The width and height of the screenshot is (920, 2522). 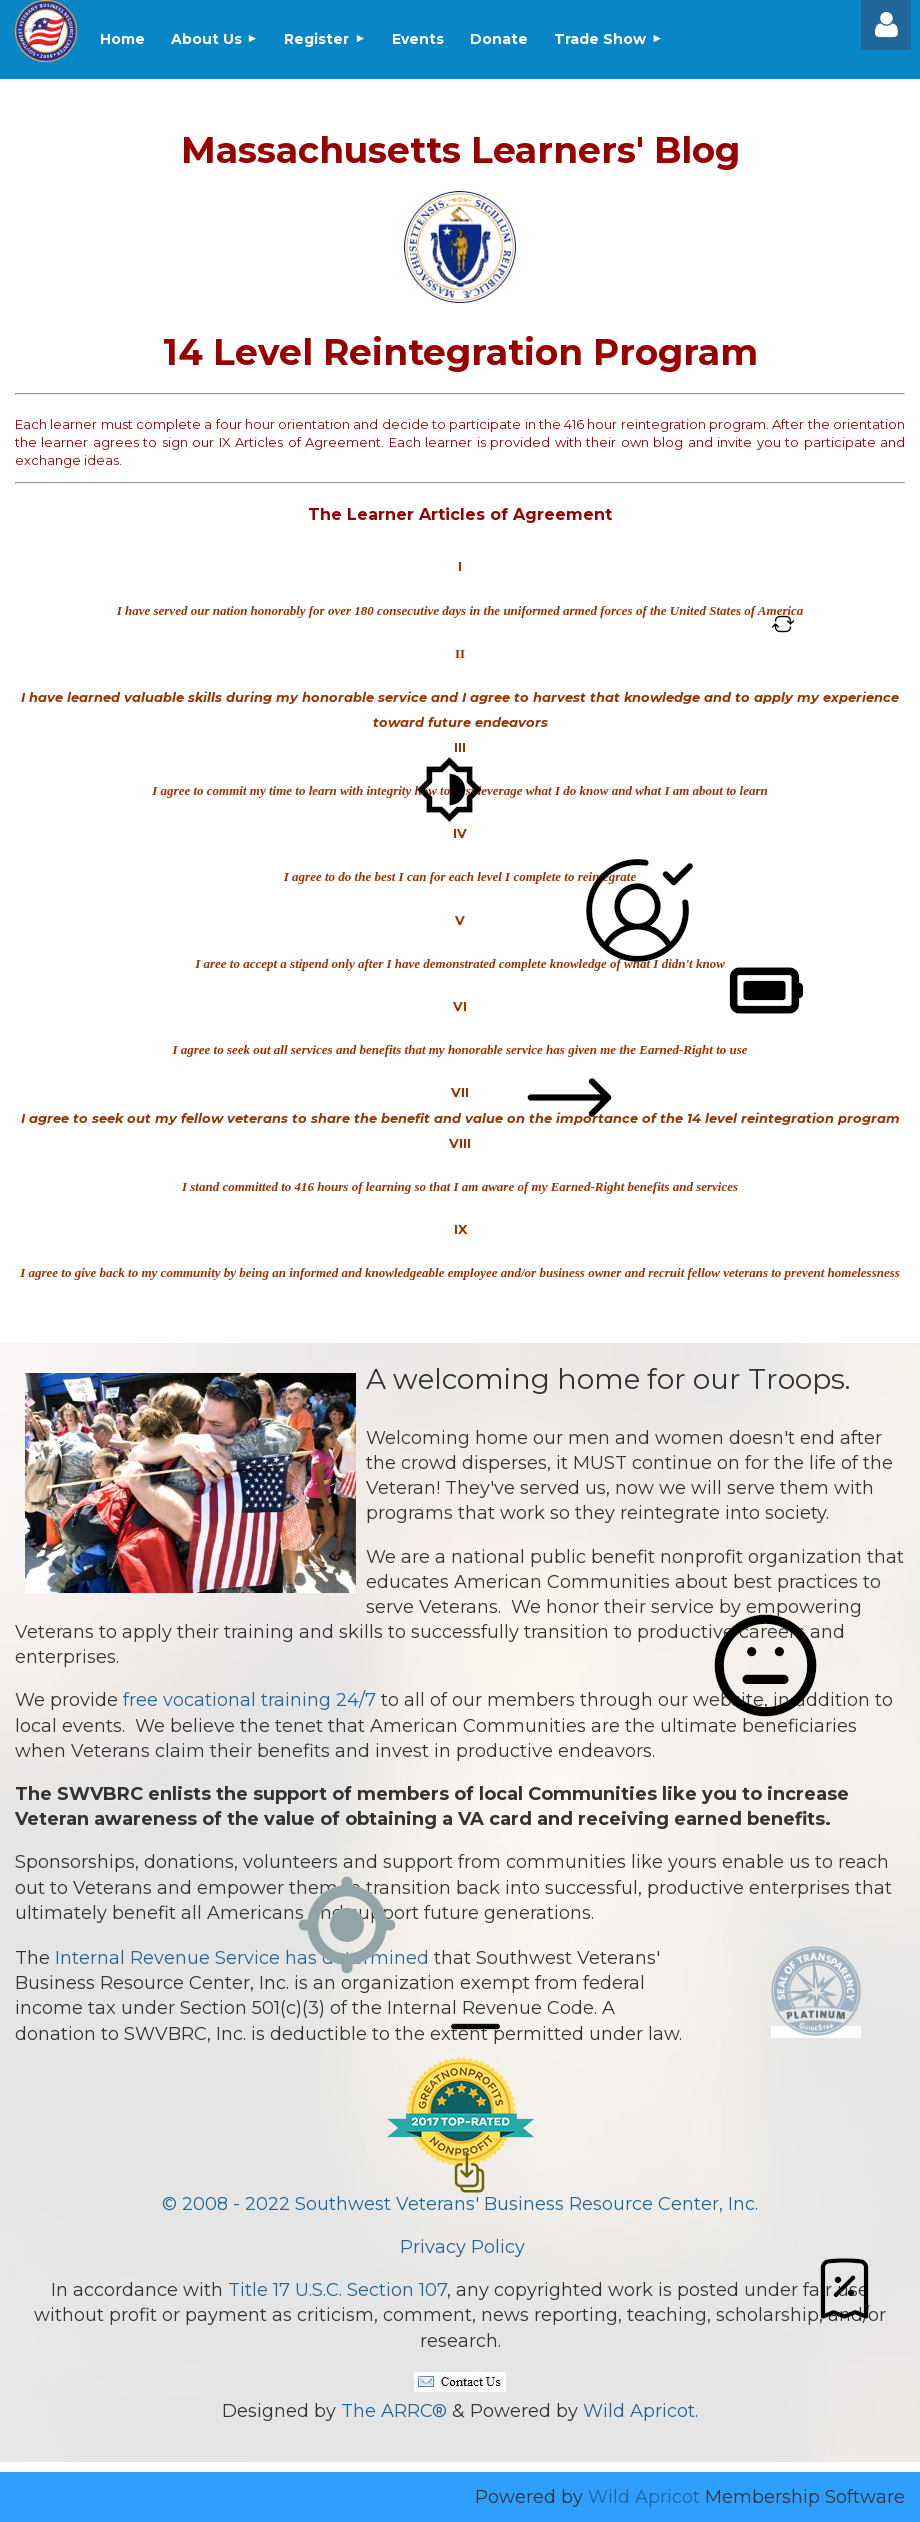 What do you see at coordinates (449, 789) in the screenshot?
I see `adjust screen brightness settings` at bounding box center [449, 789].